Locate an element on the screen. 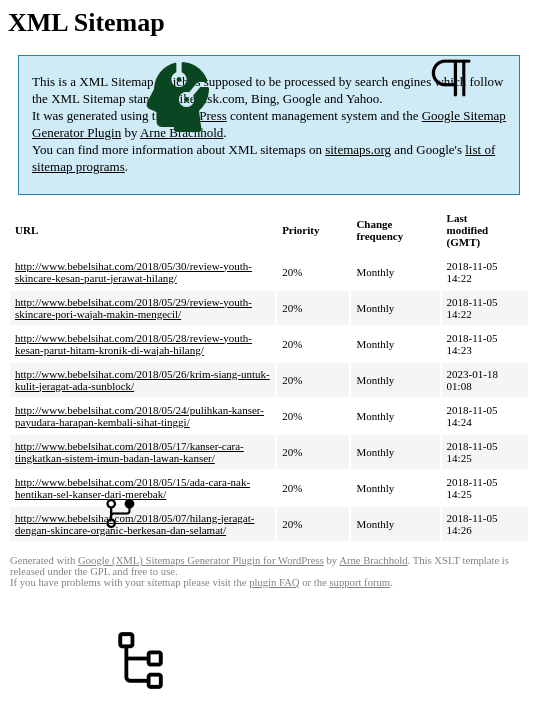  view hierarchical folder structure is located at coordinates (138, 660).